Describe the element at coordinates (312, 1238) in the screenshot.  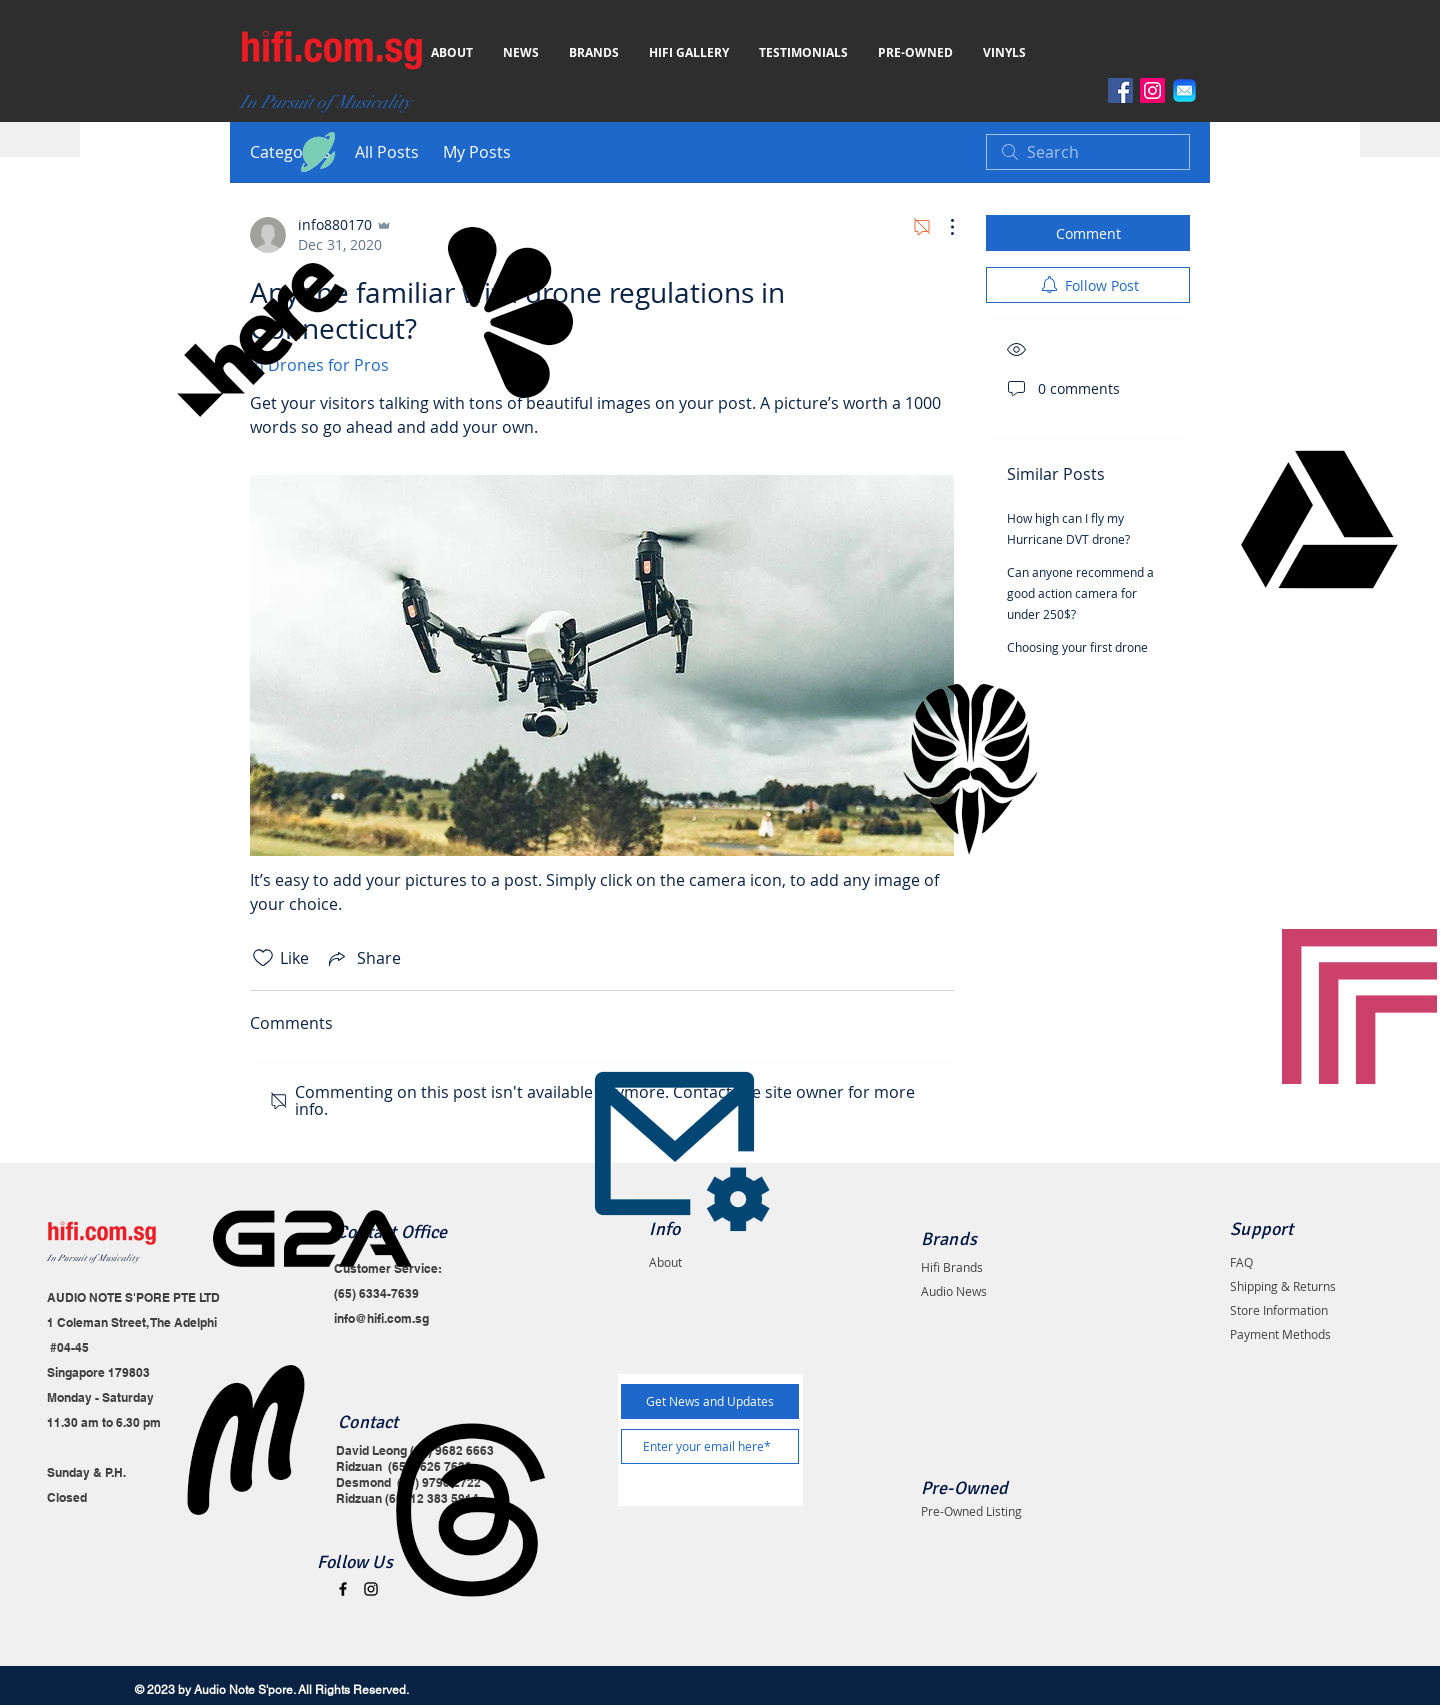
I see `visit the G2A gaming marketplace` at that location.